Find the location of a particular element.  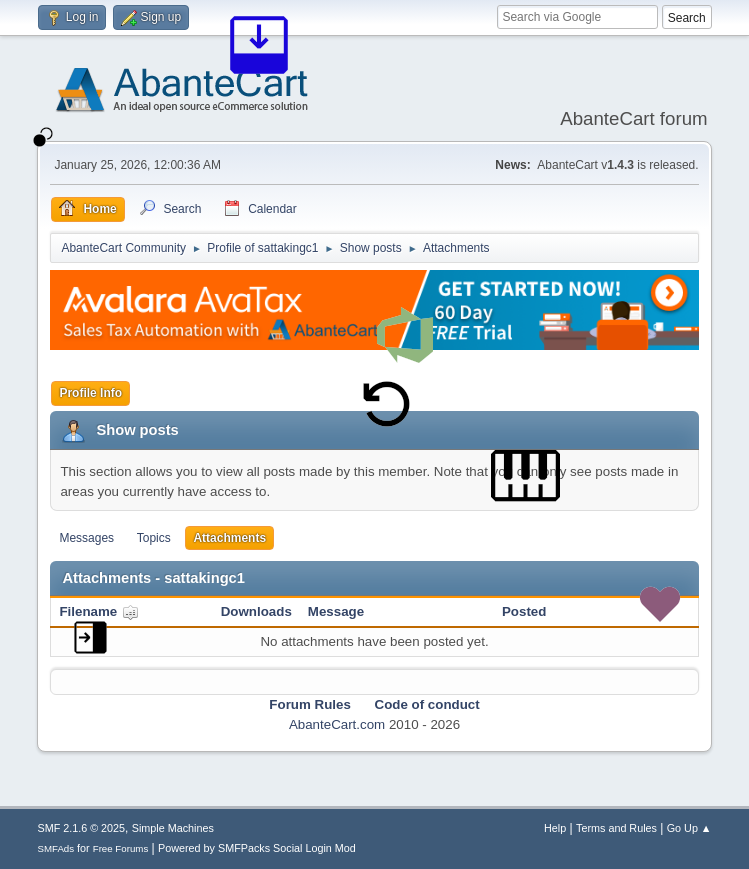

open azure devops integration is located at coordinates (405, 335).